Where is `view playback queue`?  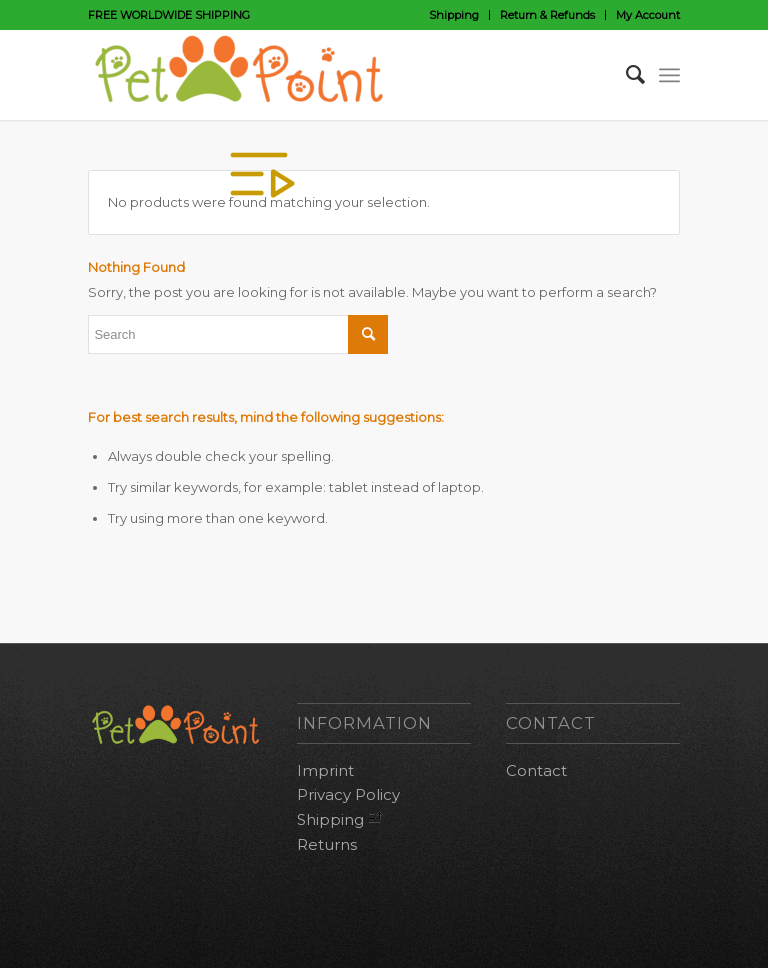 view playback queue is located at coordinates (259, 174).